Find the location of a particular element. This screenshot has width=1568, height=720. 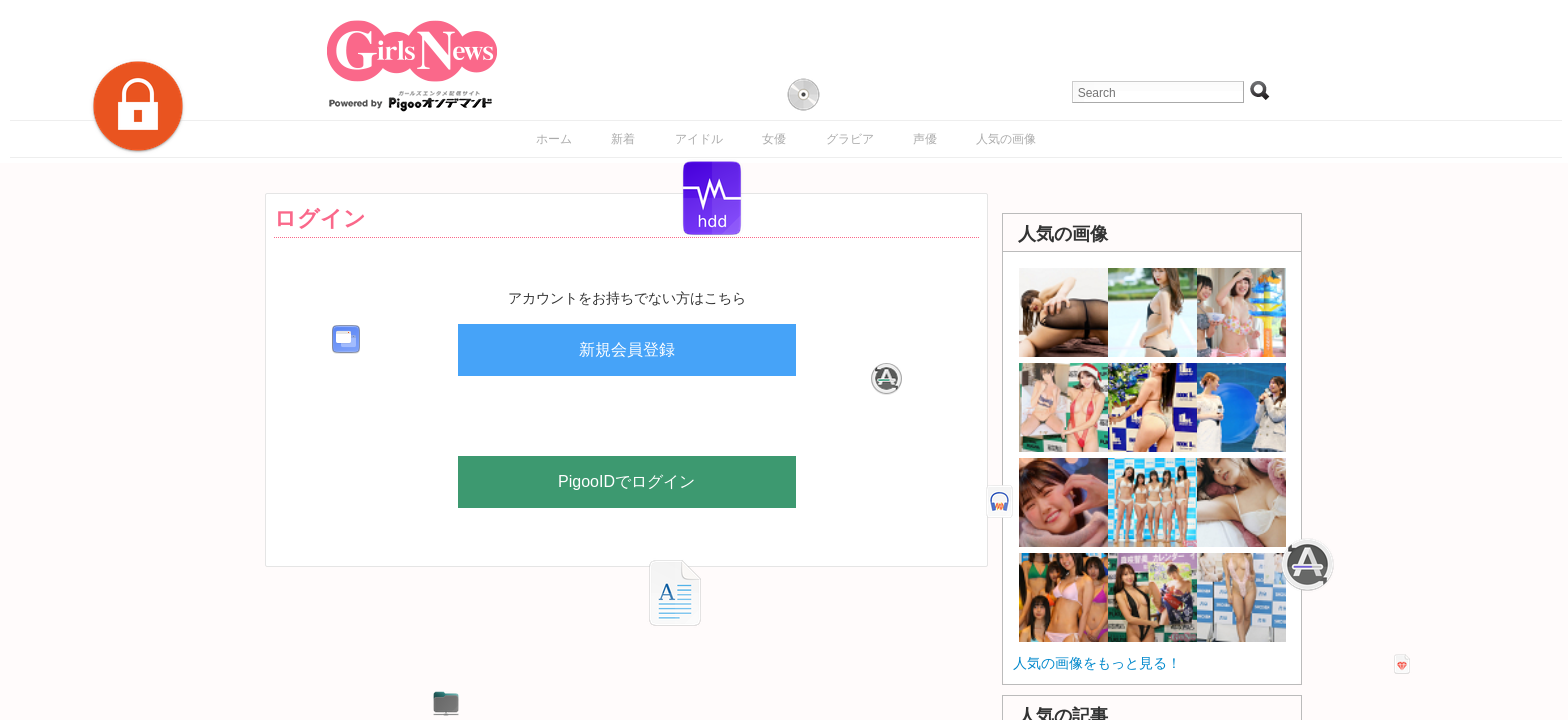

ruby programming language source file is located at coordinates (1402, 664).